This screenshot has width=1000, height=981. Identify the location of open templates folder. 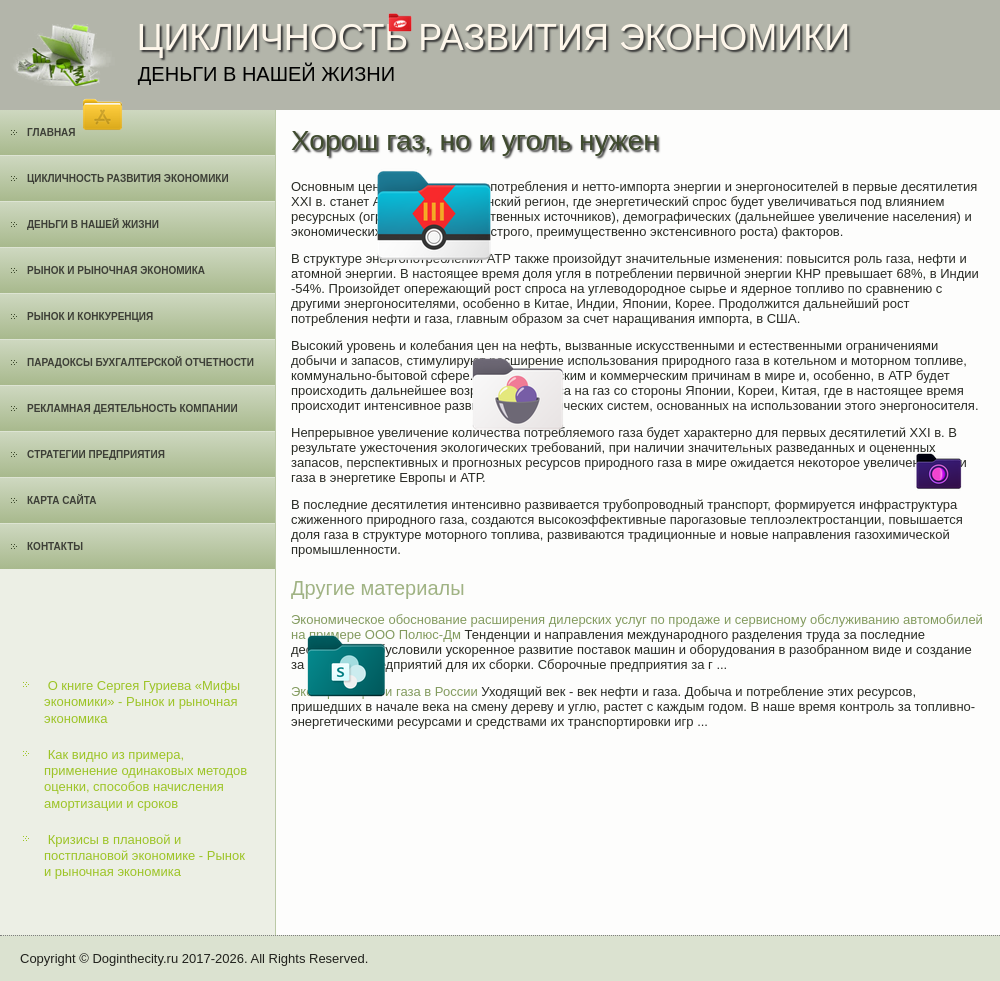
(102, 114).